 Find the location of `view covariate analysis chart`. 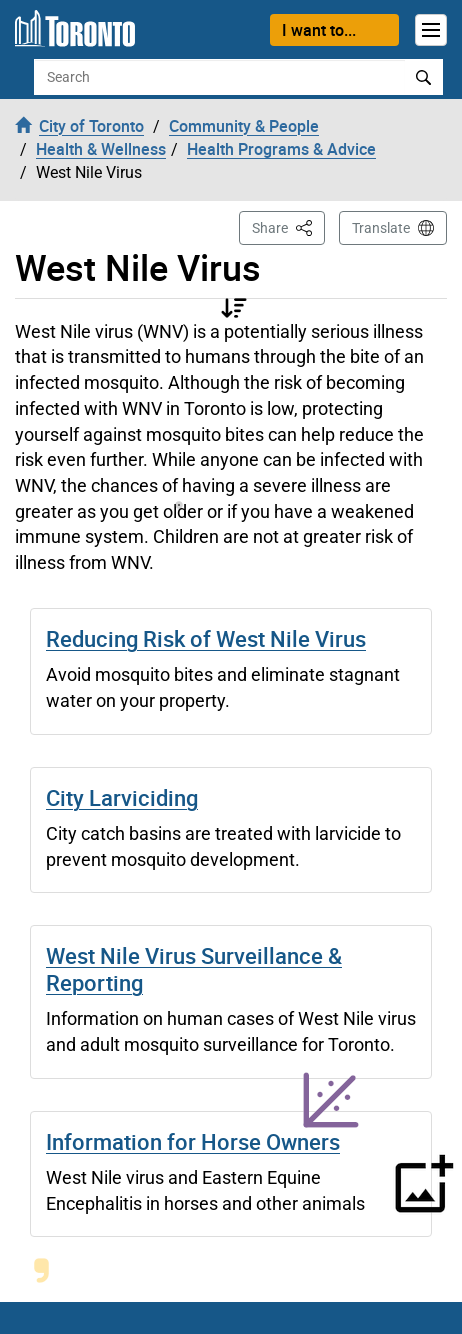

view covariate analysis chart is located at coordinates (331, 1100).